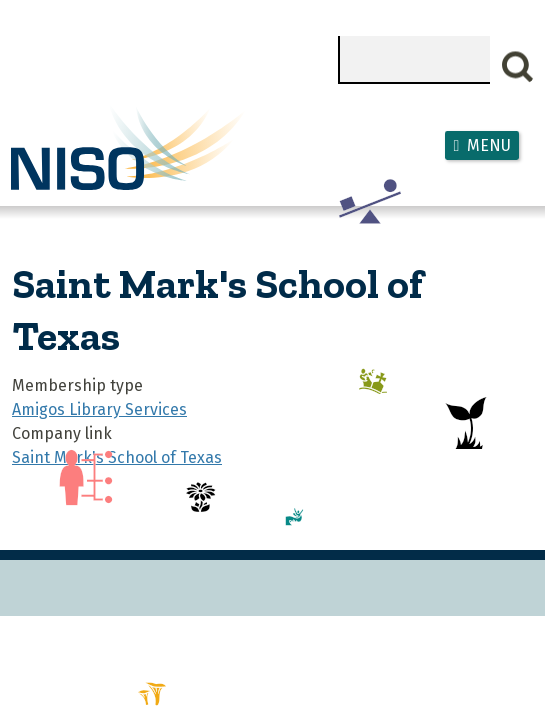 The width and height of the screenshot is (545, 720). I want to click on start a new garden or planting activity, so click(466, 423).